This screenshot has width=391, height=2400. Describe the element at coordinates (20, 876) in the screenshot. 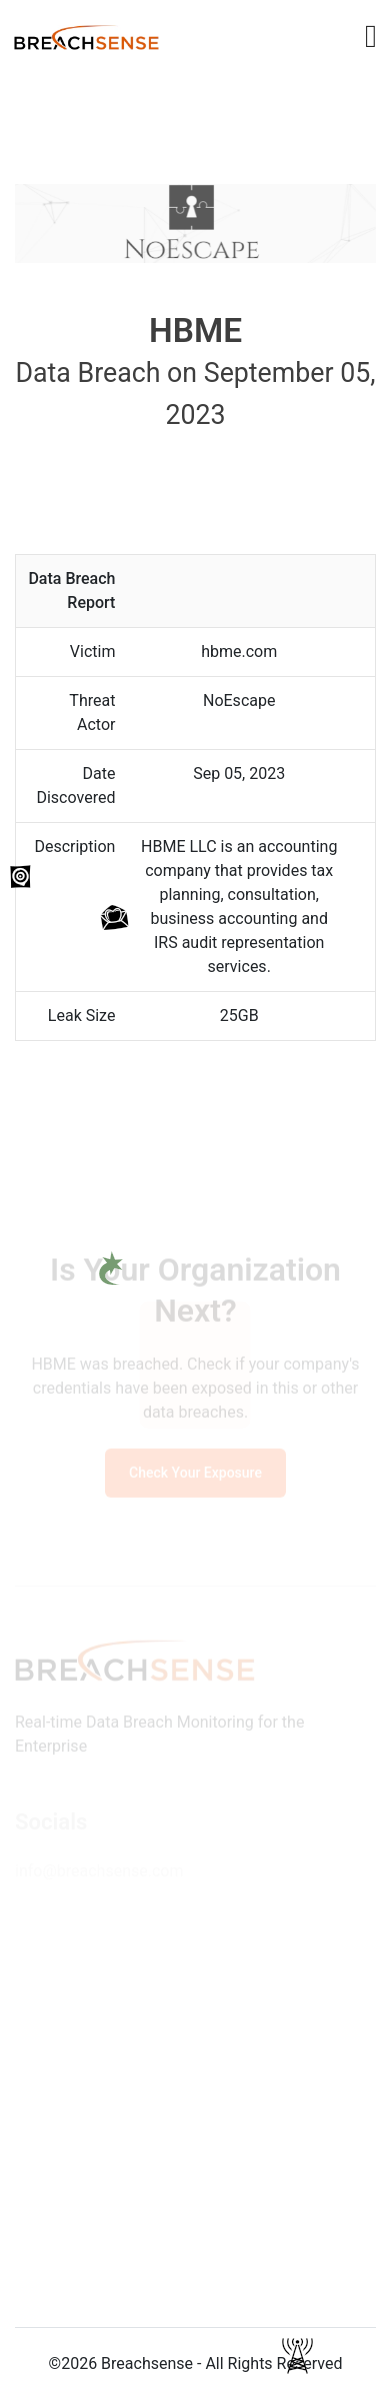

I see `view wanted poster or bounty target` at that location.